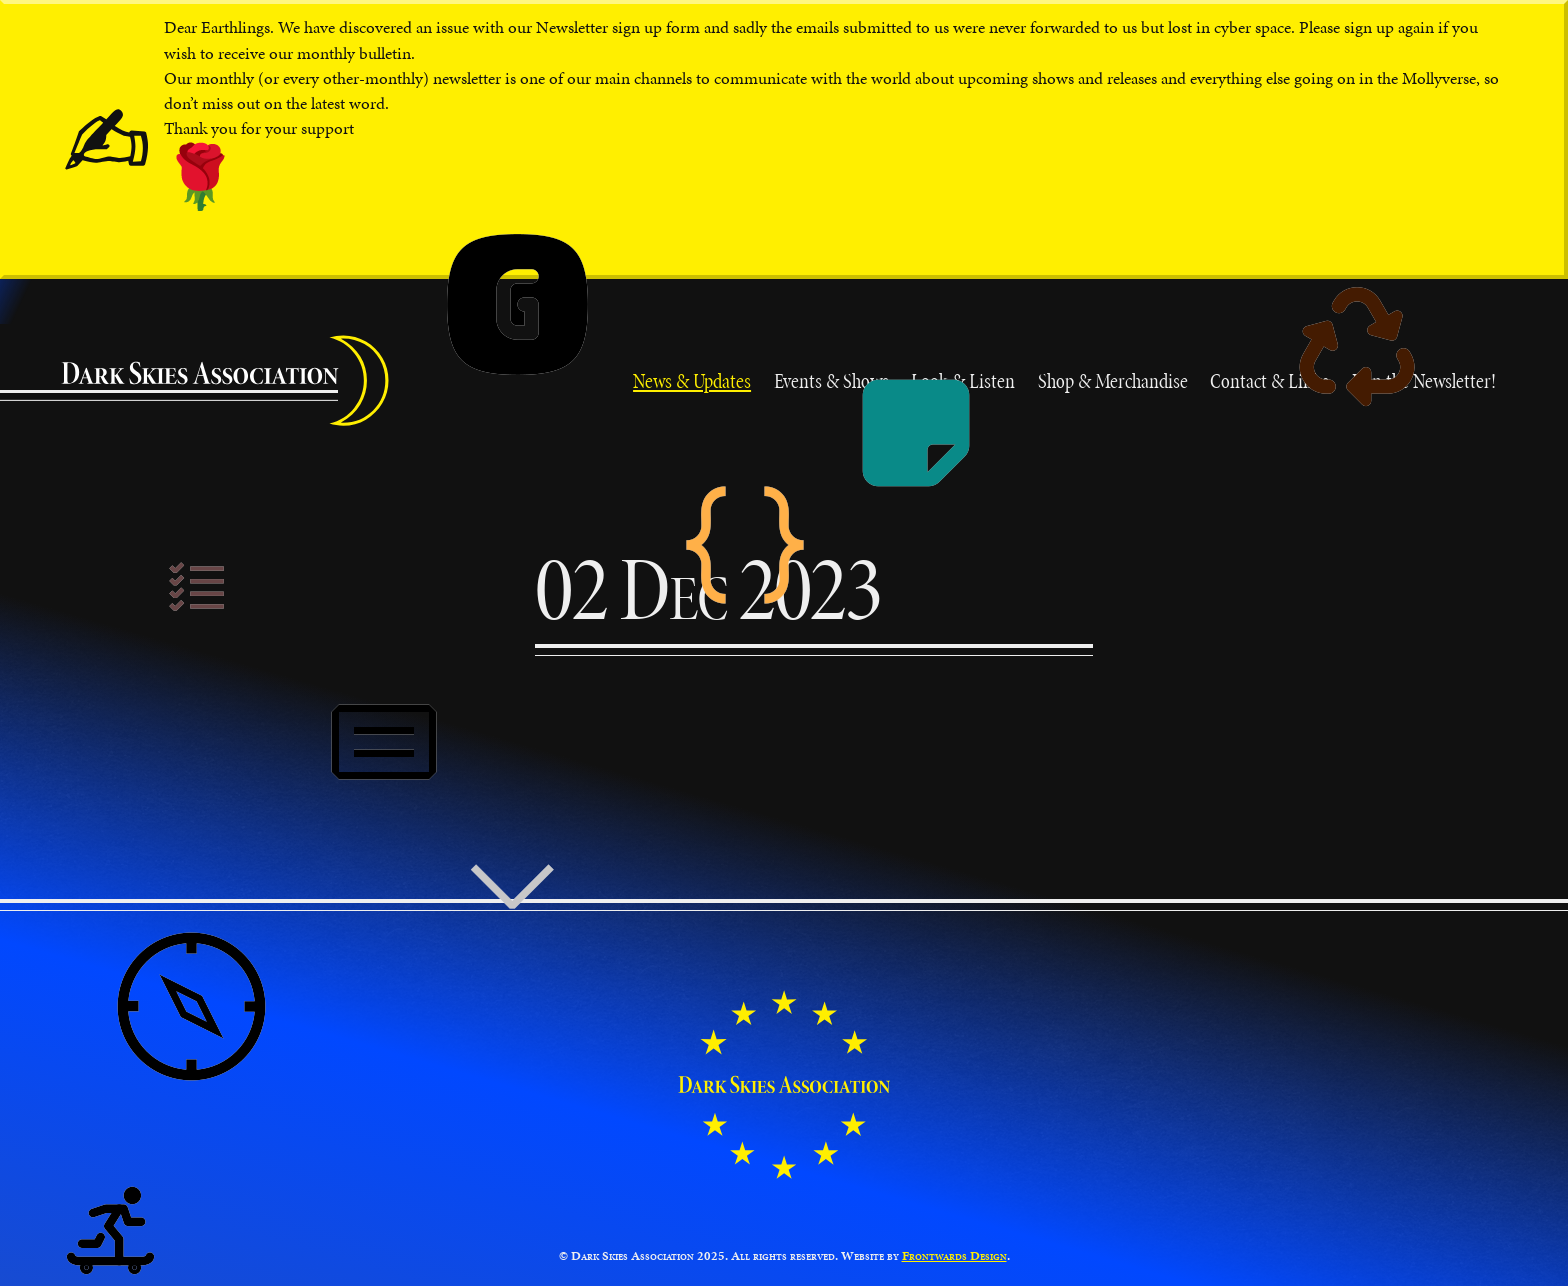 The width and height of the screenshot is (1568, 1286). Describe the element at coordinates (745, 545) in the screenshot. I see `indicates a namespace or module in code` at that location.